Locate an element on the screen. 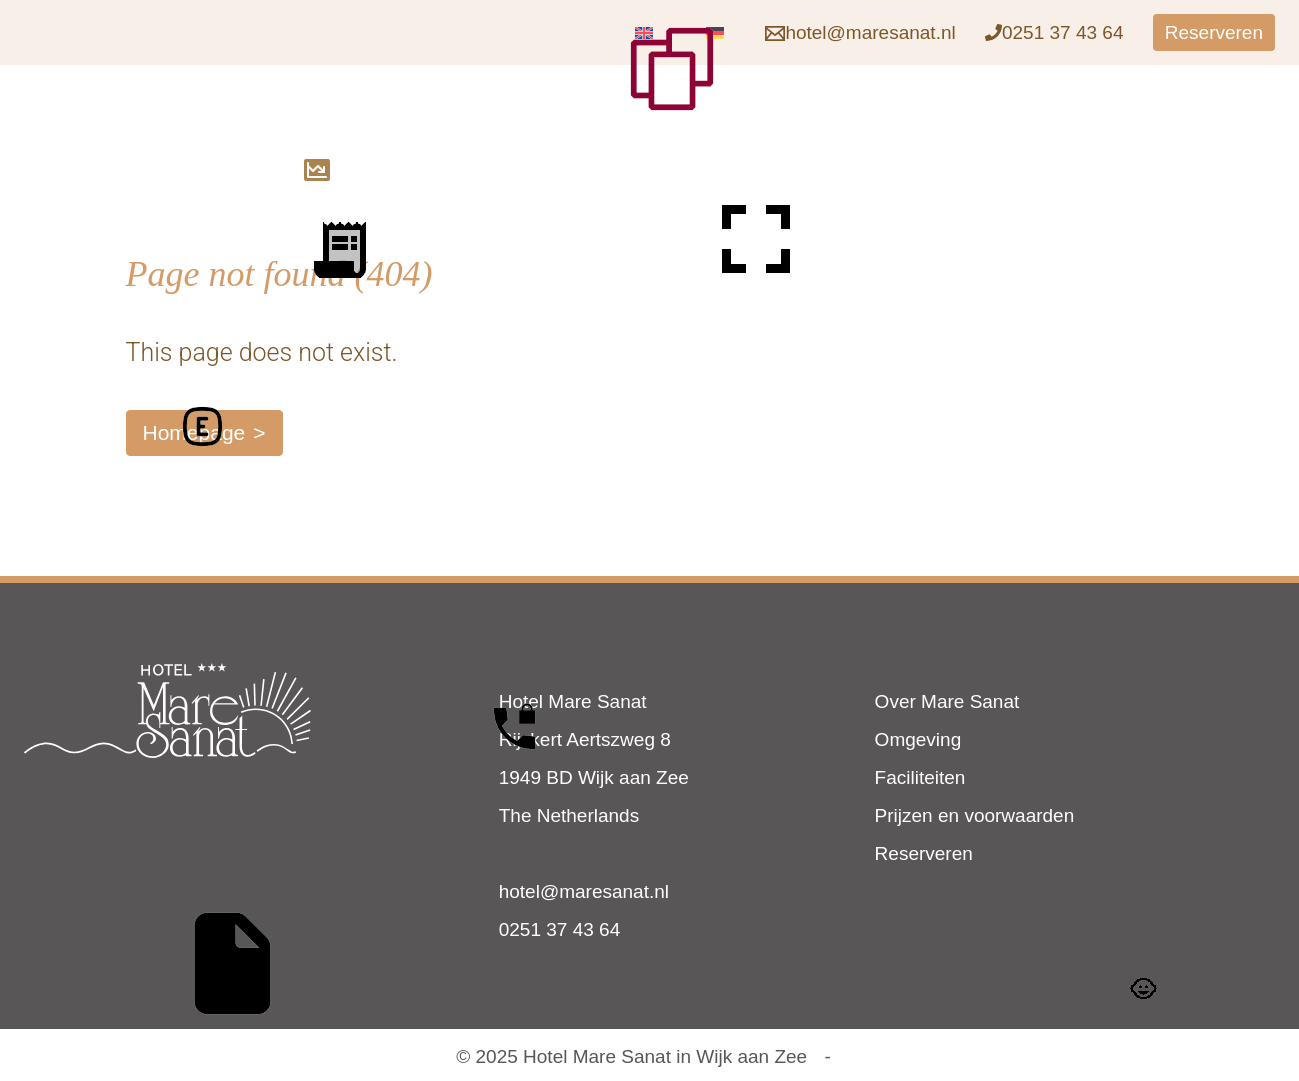 Image resolution: width=1299 pixels, height=1081 pixels. view a collection of items is located at coordinates (672, 69).